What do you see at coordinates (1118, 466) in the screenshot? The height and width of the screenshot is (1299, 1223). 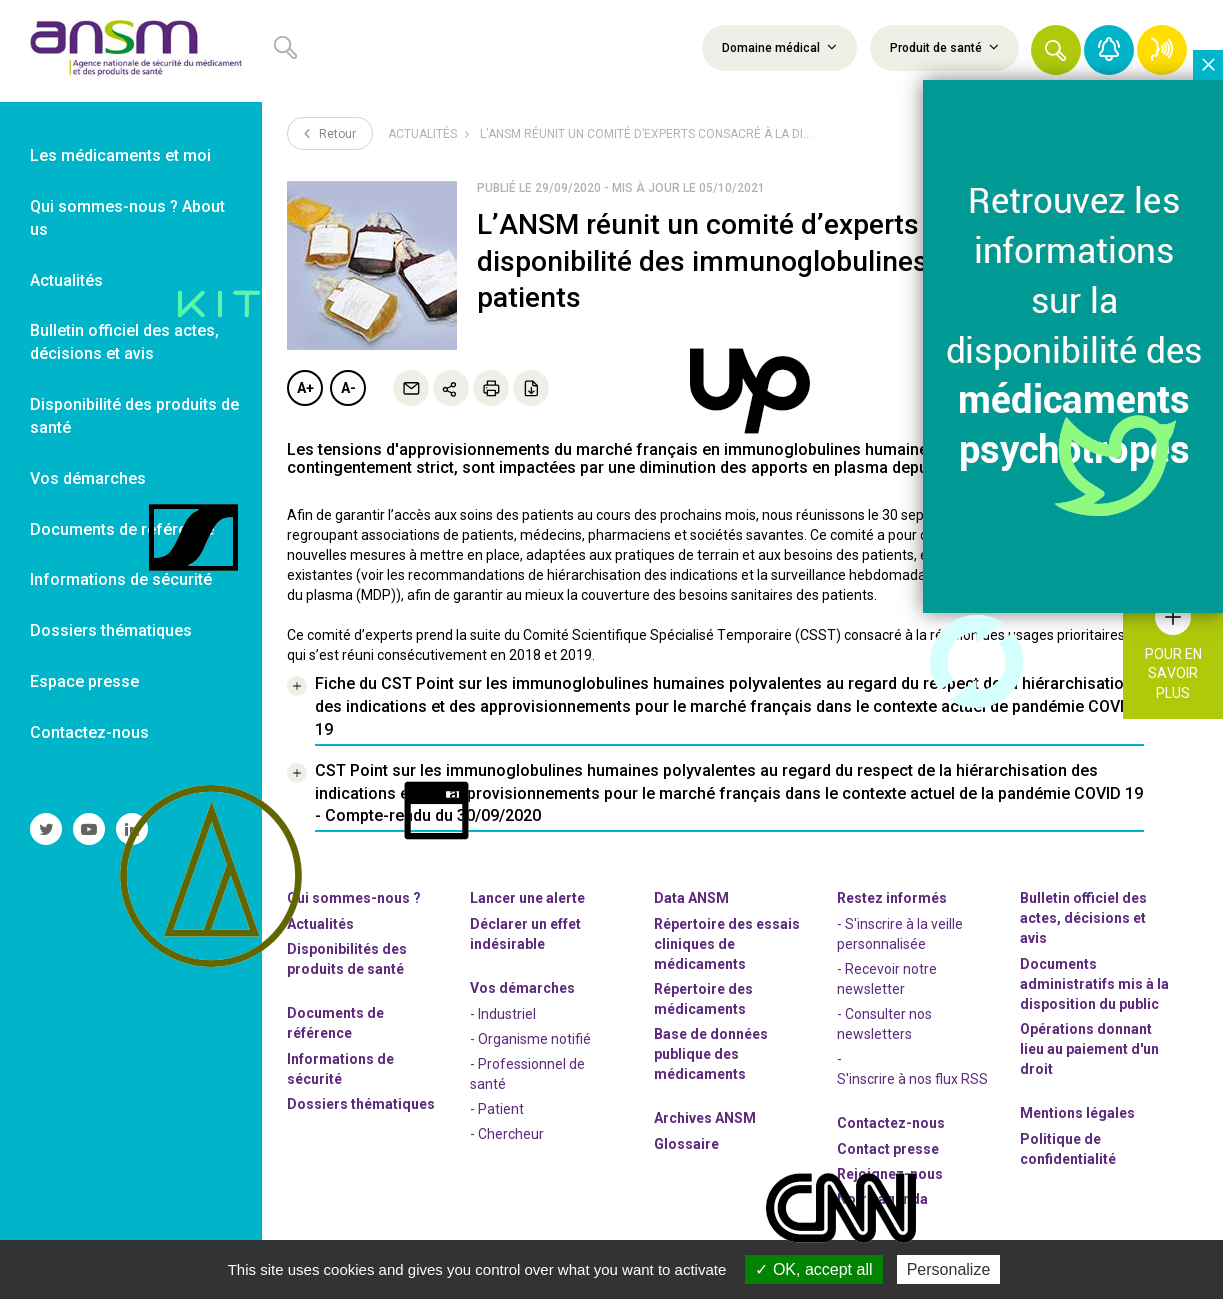 I see `open twitter` at bounding box center [1118, 466].